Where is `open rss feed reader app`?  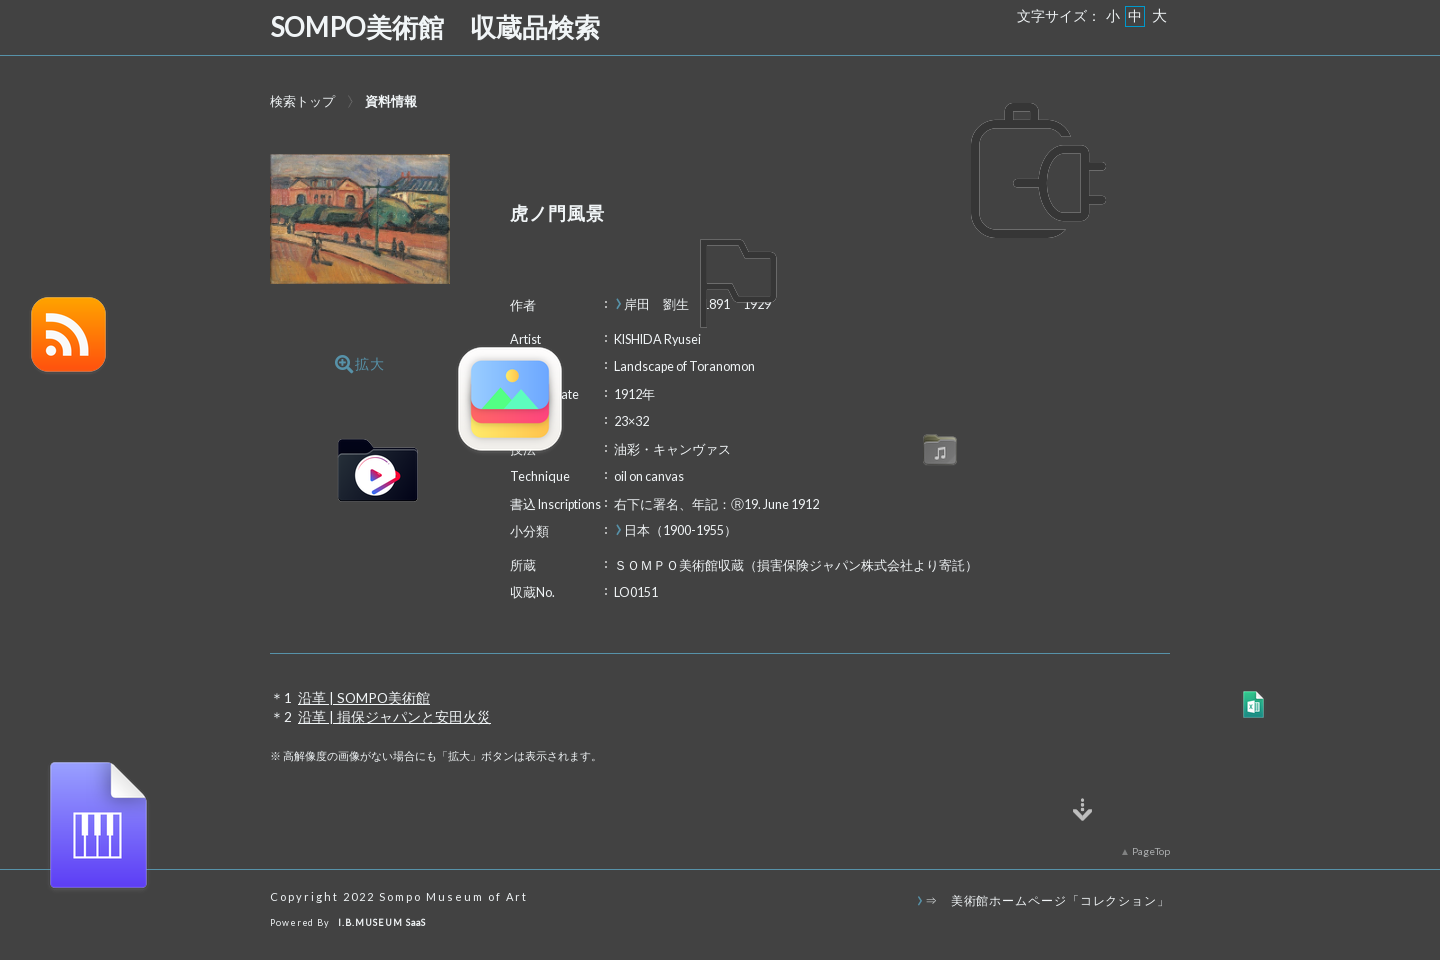 open rss feed reader app is located at coordinates (68, 334).